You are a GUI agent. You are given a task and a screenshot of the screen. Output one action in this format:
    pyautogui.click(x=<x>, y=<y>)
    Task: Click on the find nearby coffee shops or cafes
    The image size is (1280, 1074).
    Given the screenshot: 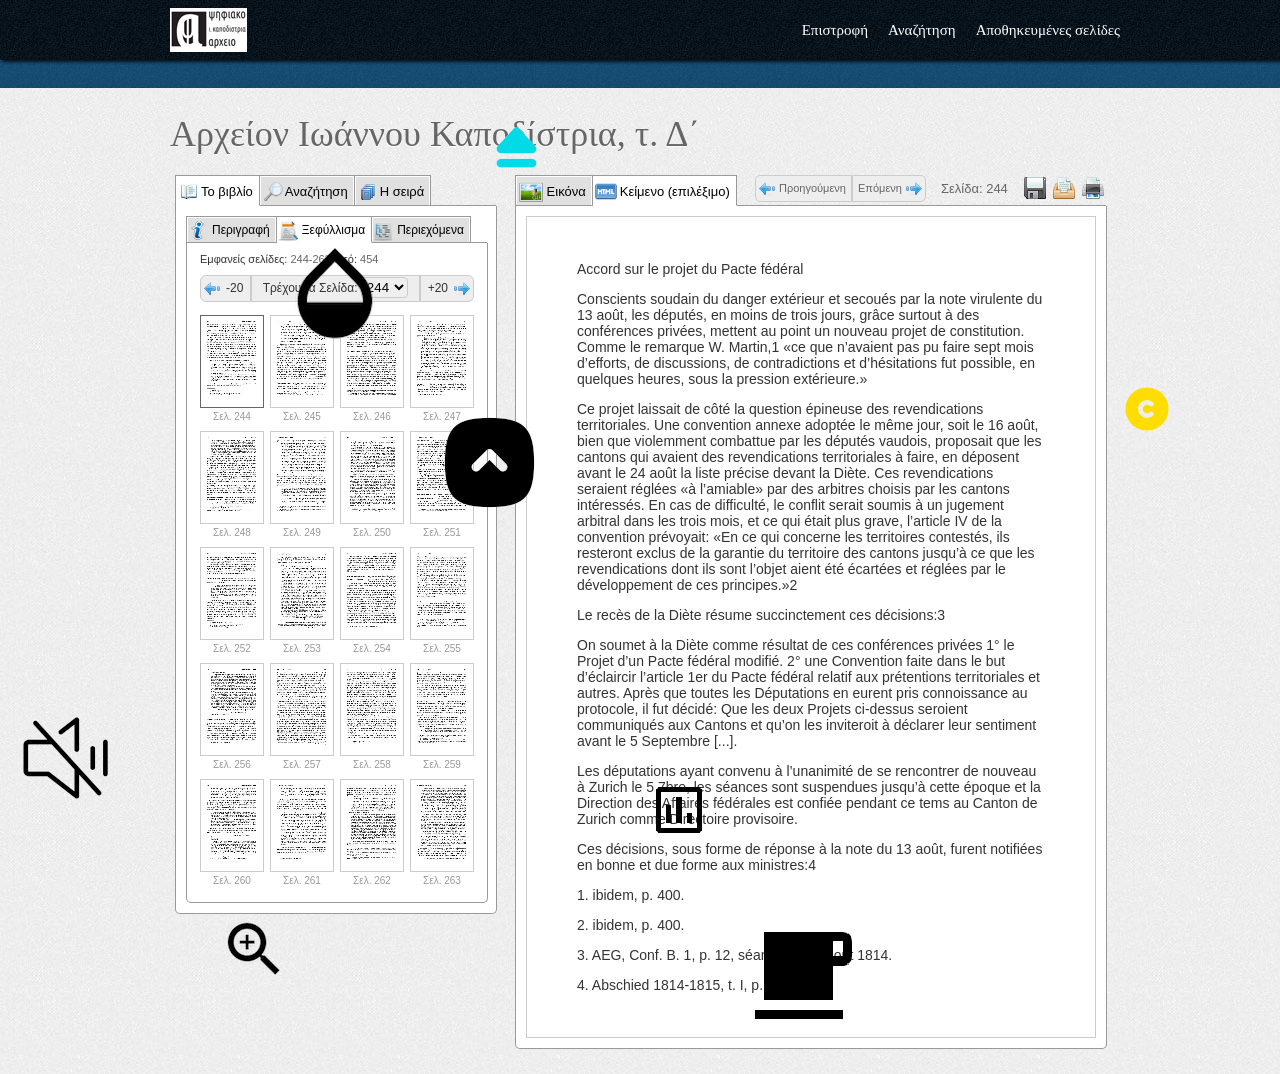 What is the action you would take?
    pyautogui.click(x=803, y=975)
    